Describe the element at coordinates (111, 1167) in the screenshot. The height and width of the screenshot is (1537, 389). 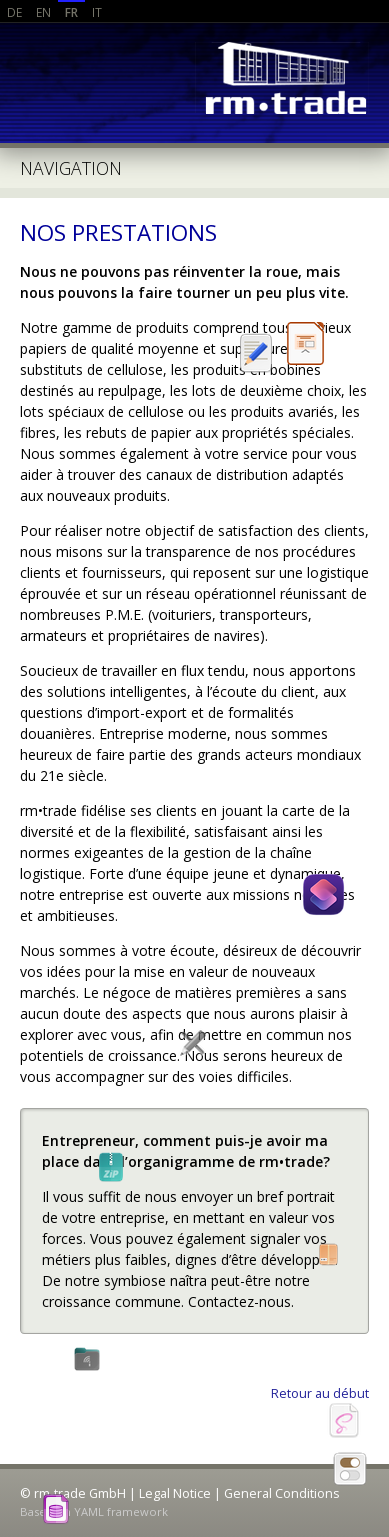
I see `compressed zip archive file` at that location.